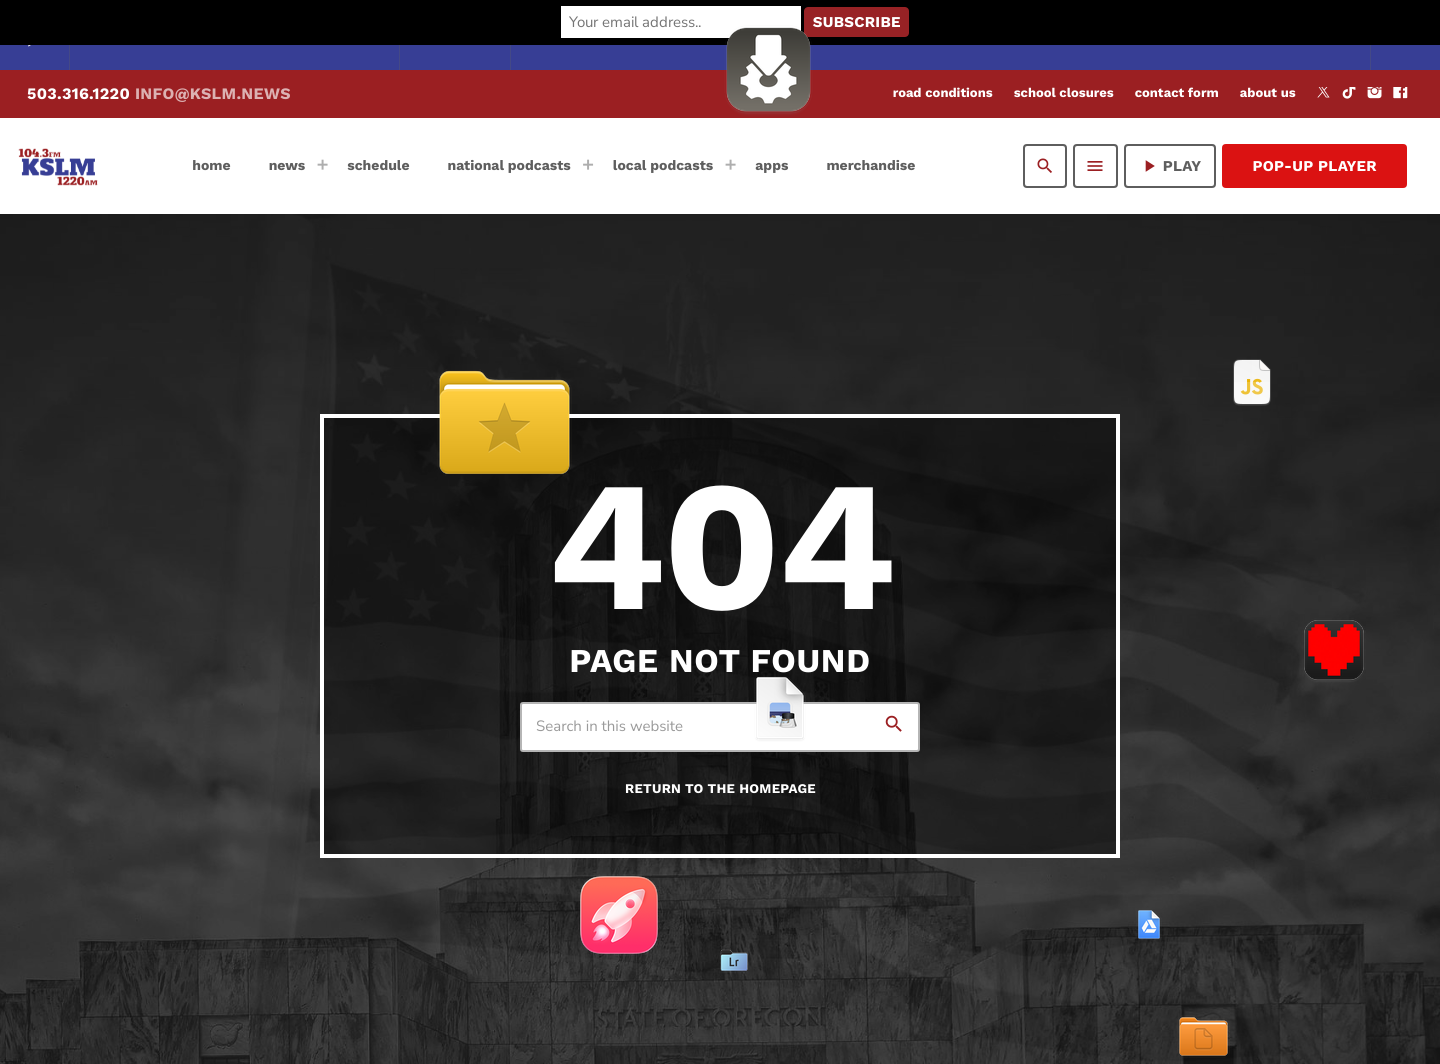 This screenshot has width=1440, height=1064. Describe the element at coordinates (504, 422) in the screenshot. I see `access your bookmarked or favorite files` at that location.